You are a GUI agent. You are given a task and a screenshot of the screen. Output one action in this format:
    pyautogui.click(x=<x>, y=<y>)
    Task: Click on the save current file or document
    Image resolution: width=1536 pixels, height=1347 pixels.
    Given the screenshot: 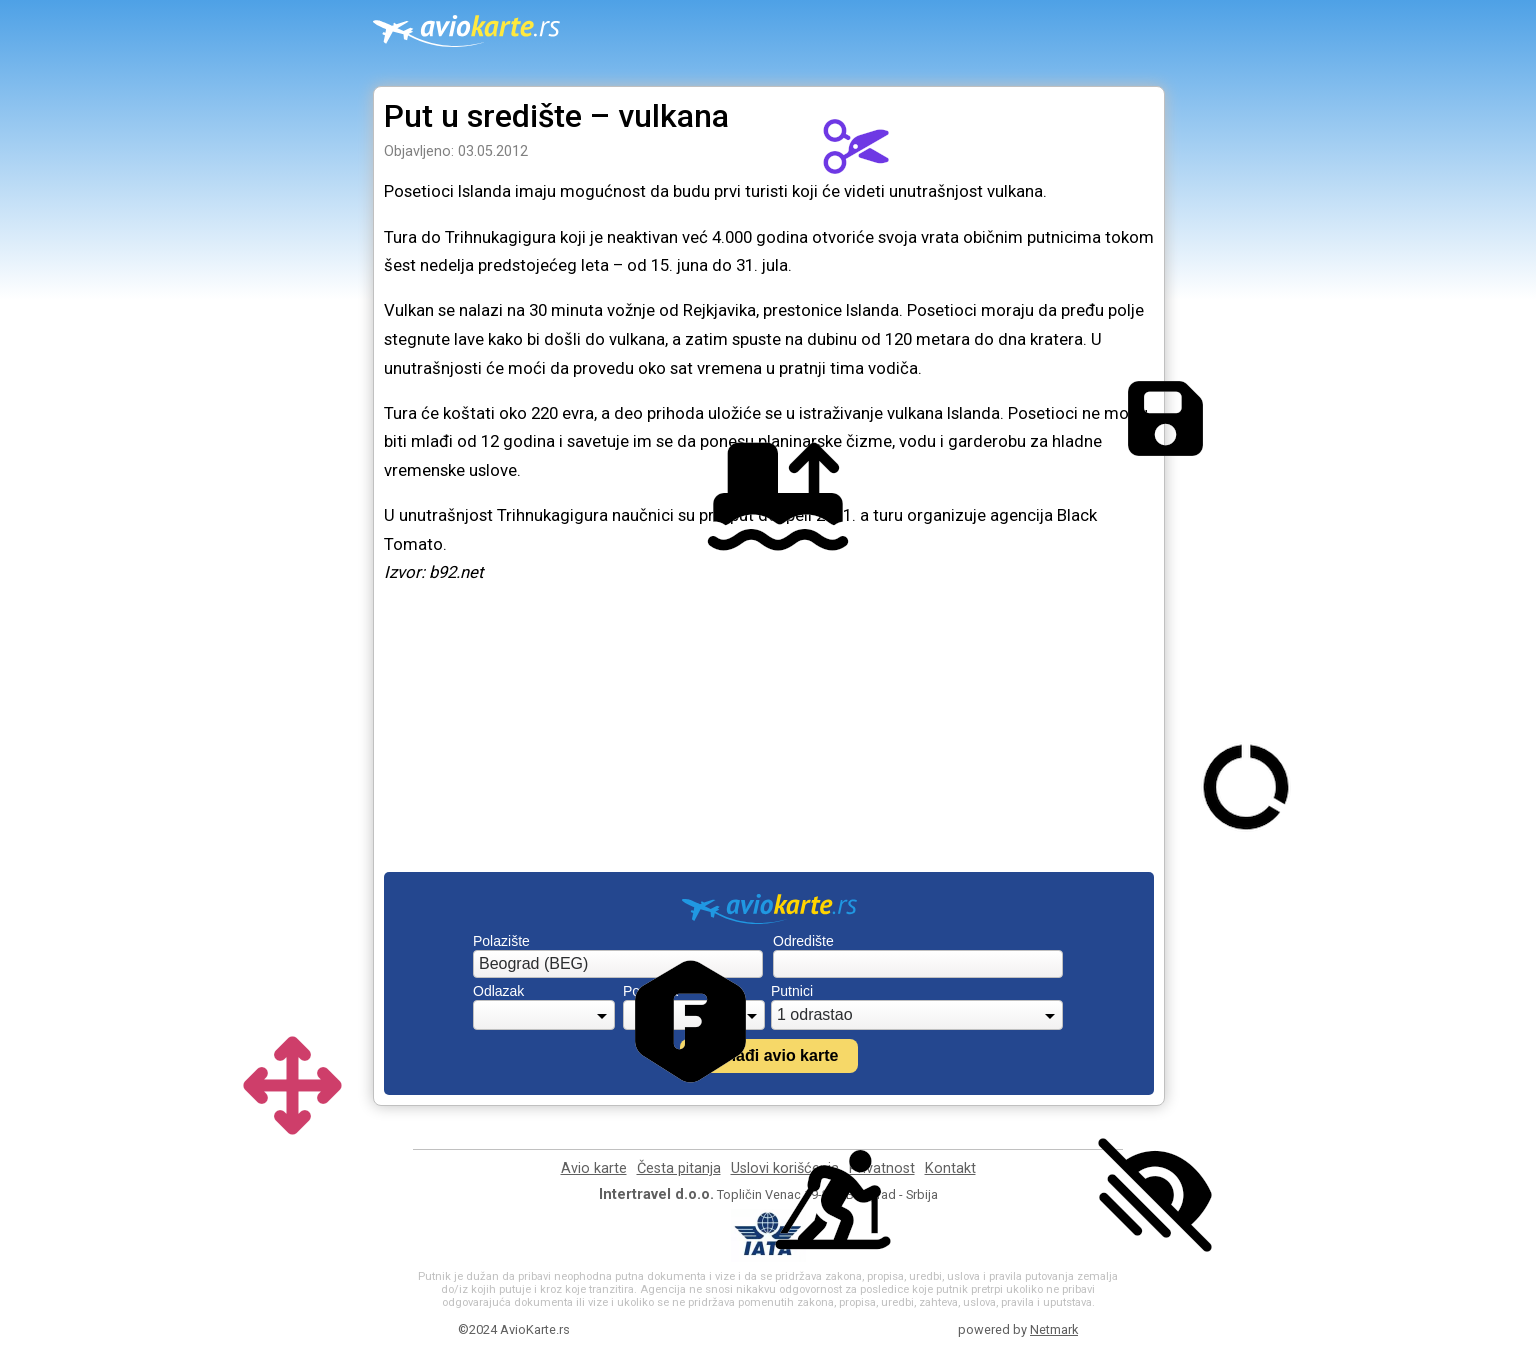 What is the action you would take?
    pyautogui.click(x=1165, y=418)
    